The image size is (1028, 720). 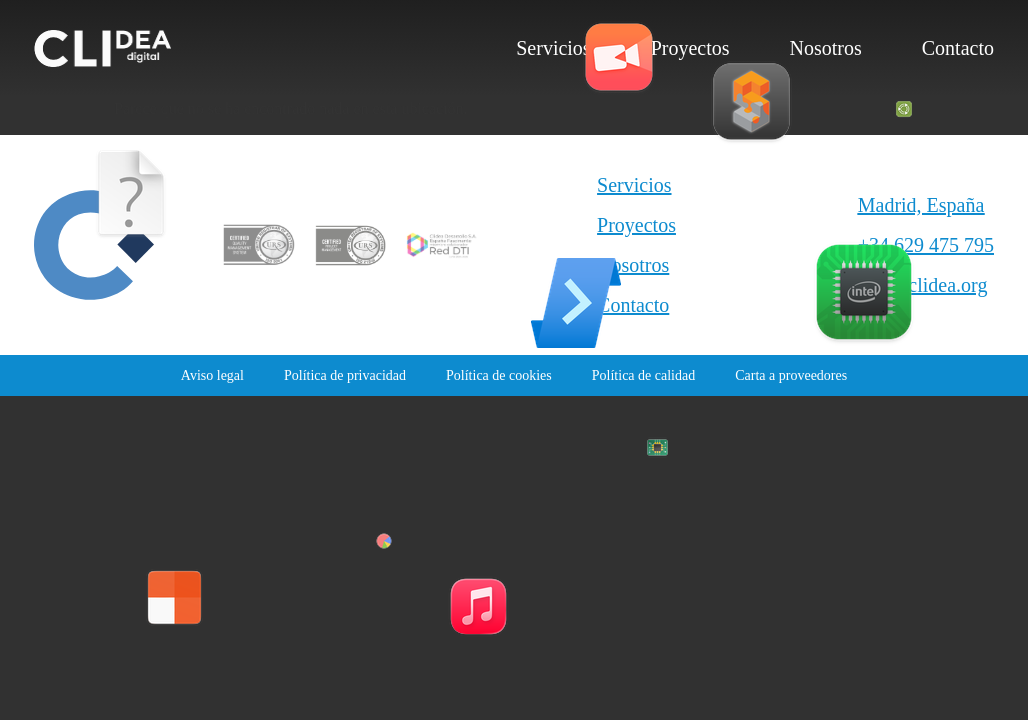 I want to click on open baobab disk usage analyzer, so click(x=384, y=541).